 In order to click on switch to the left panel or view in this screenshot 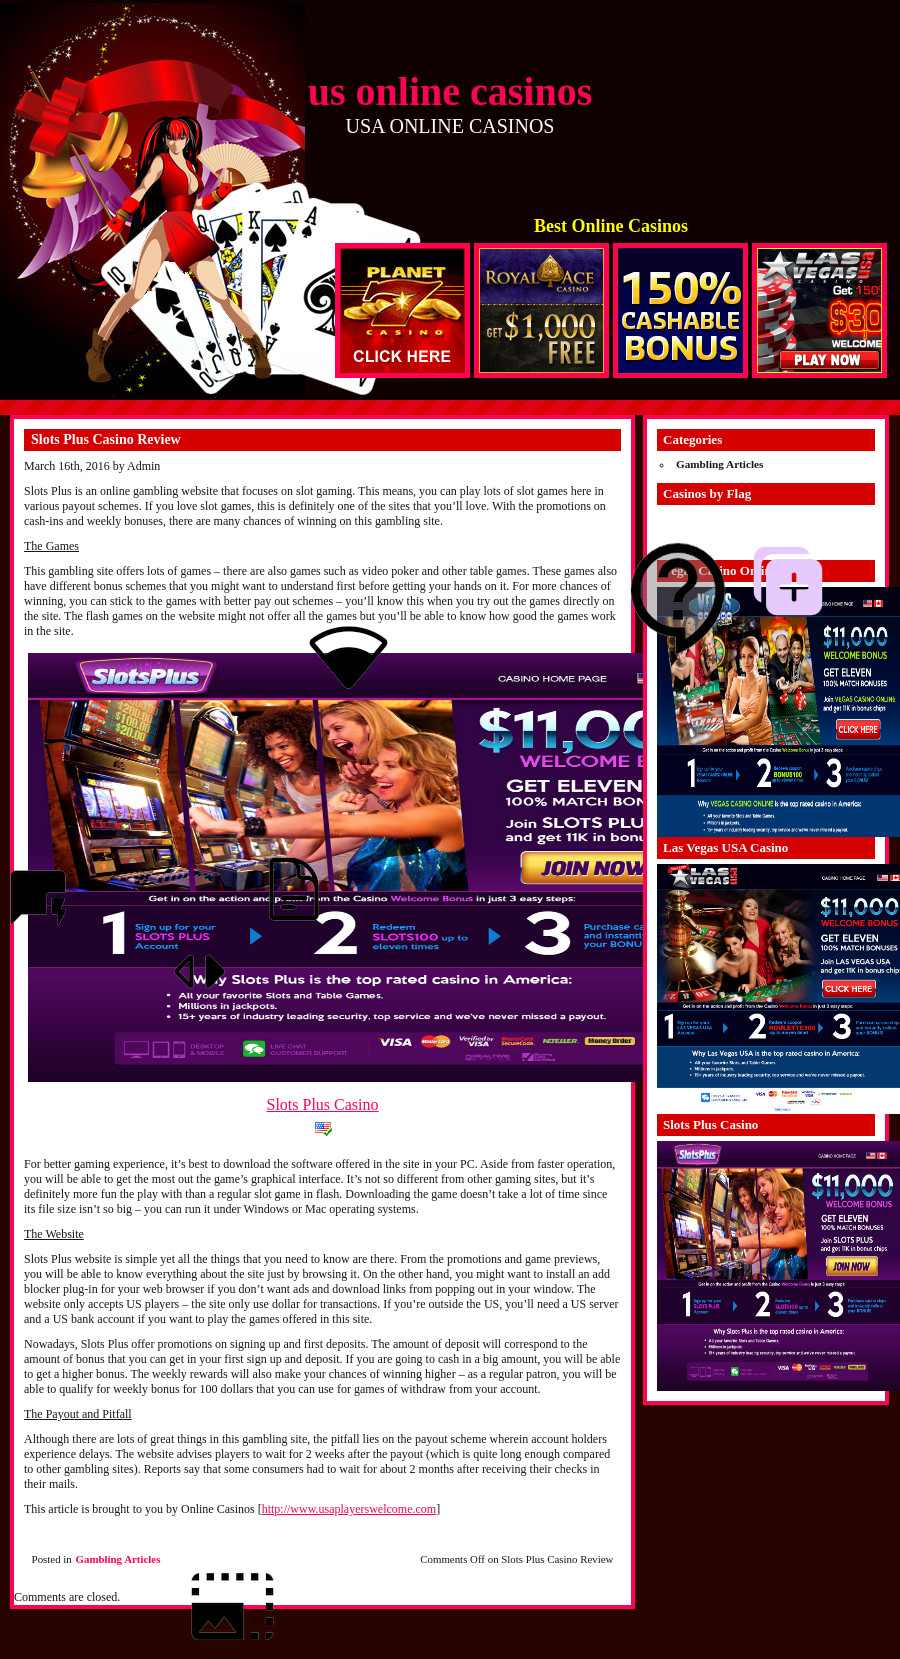, I will do `click(199, 971)`.